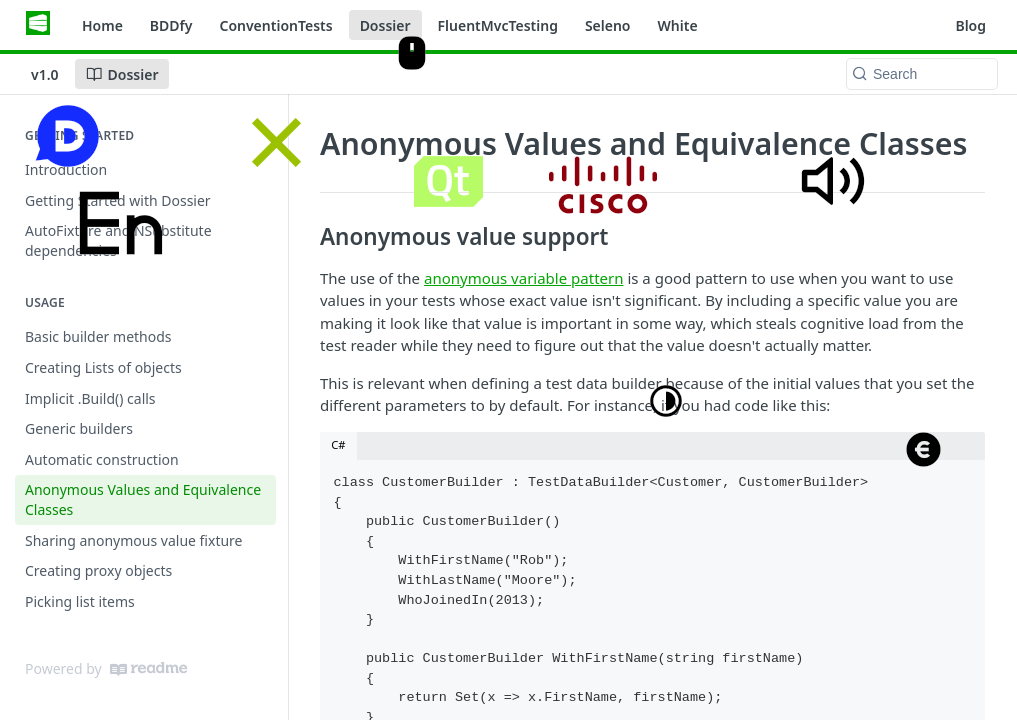 This screenshot has height=720, width=1017. I want to click on adjust display contrast settings, so click(666, 401).